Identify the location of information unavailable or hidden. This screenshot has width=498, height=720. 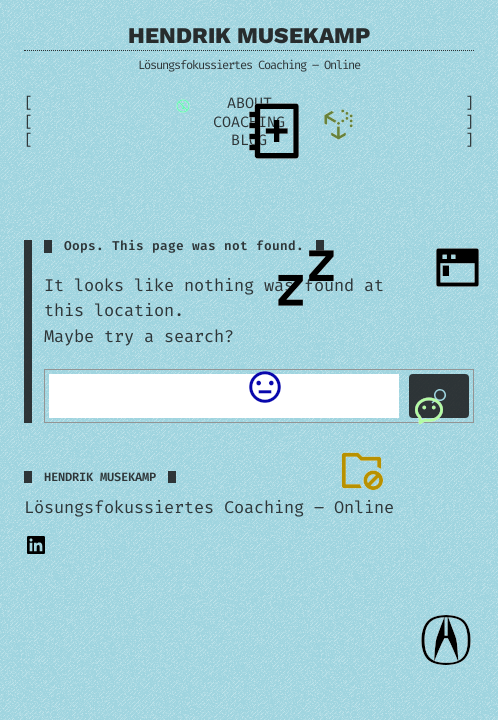
(183, 106).